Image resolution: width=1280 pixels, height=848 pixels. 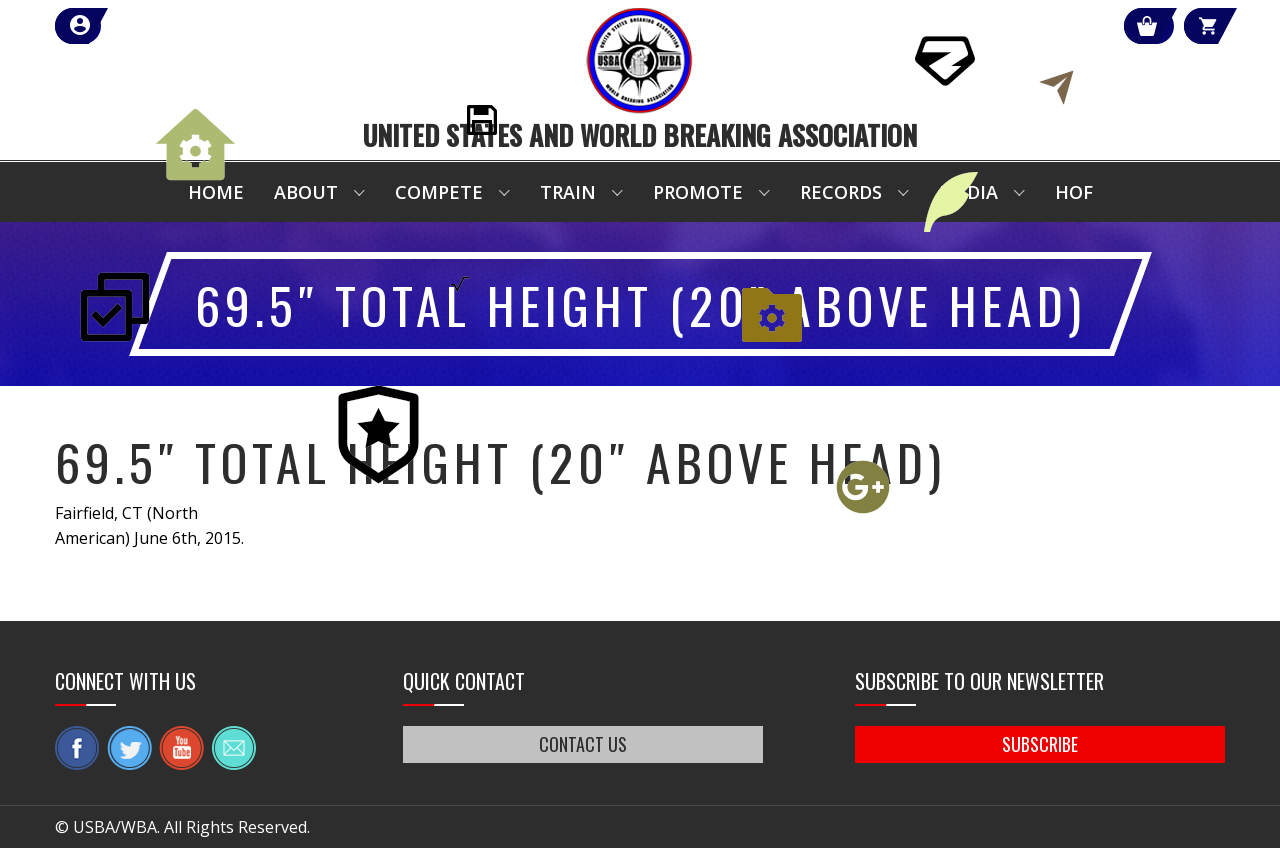 What do you see at coordinates (482, 120) in the screenshot?
I see `save current file or document` at bounding box center [482, 120].